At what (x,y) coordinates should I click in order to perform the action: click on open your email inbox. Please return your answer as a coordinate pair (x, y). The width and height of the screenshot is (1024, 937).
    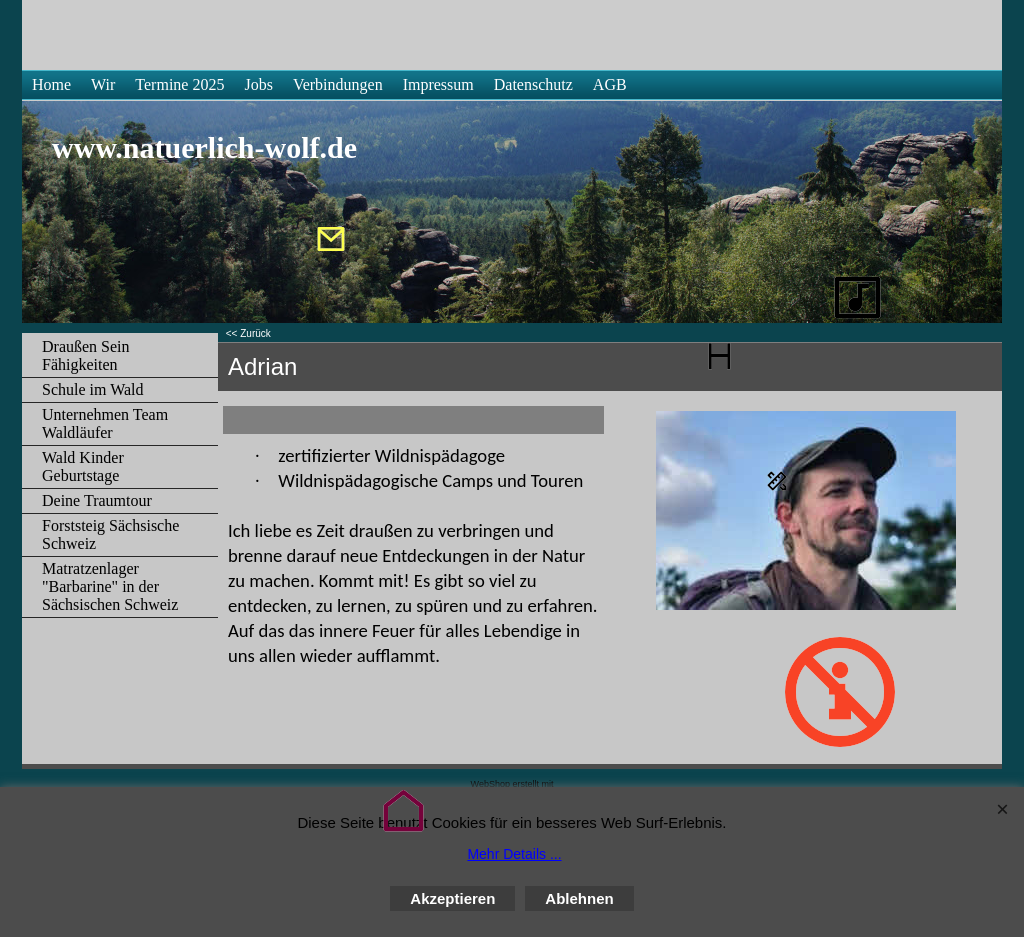
    Looking at the image, I should click on (331, 239).